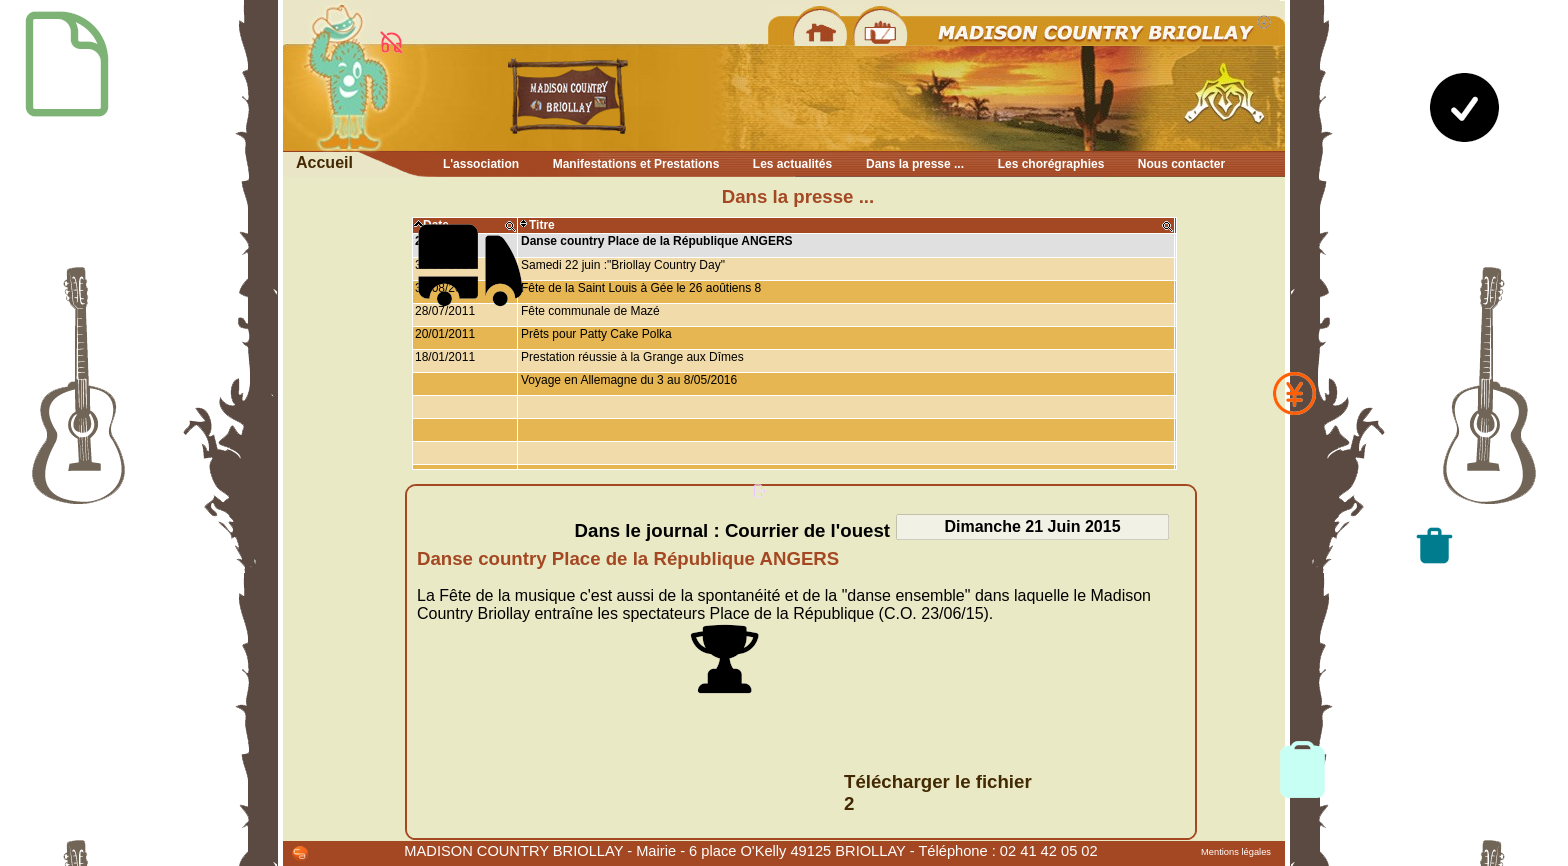  I want to click on download a file or content, so click(1264, 22).